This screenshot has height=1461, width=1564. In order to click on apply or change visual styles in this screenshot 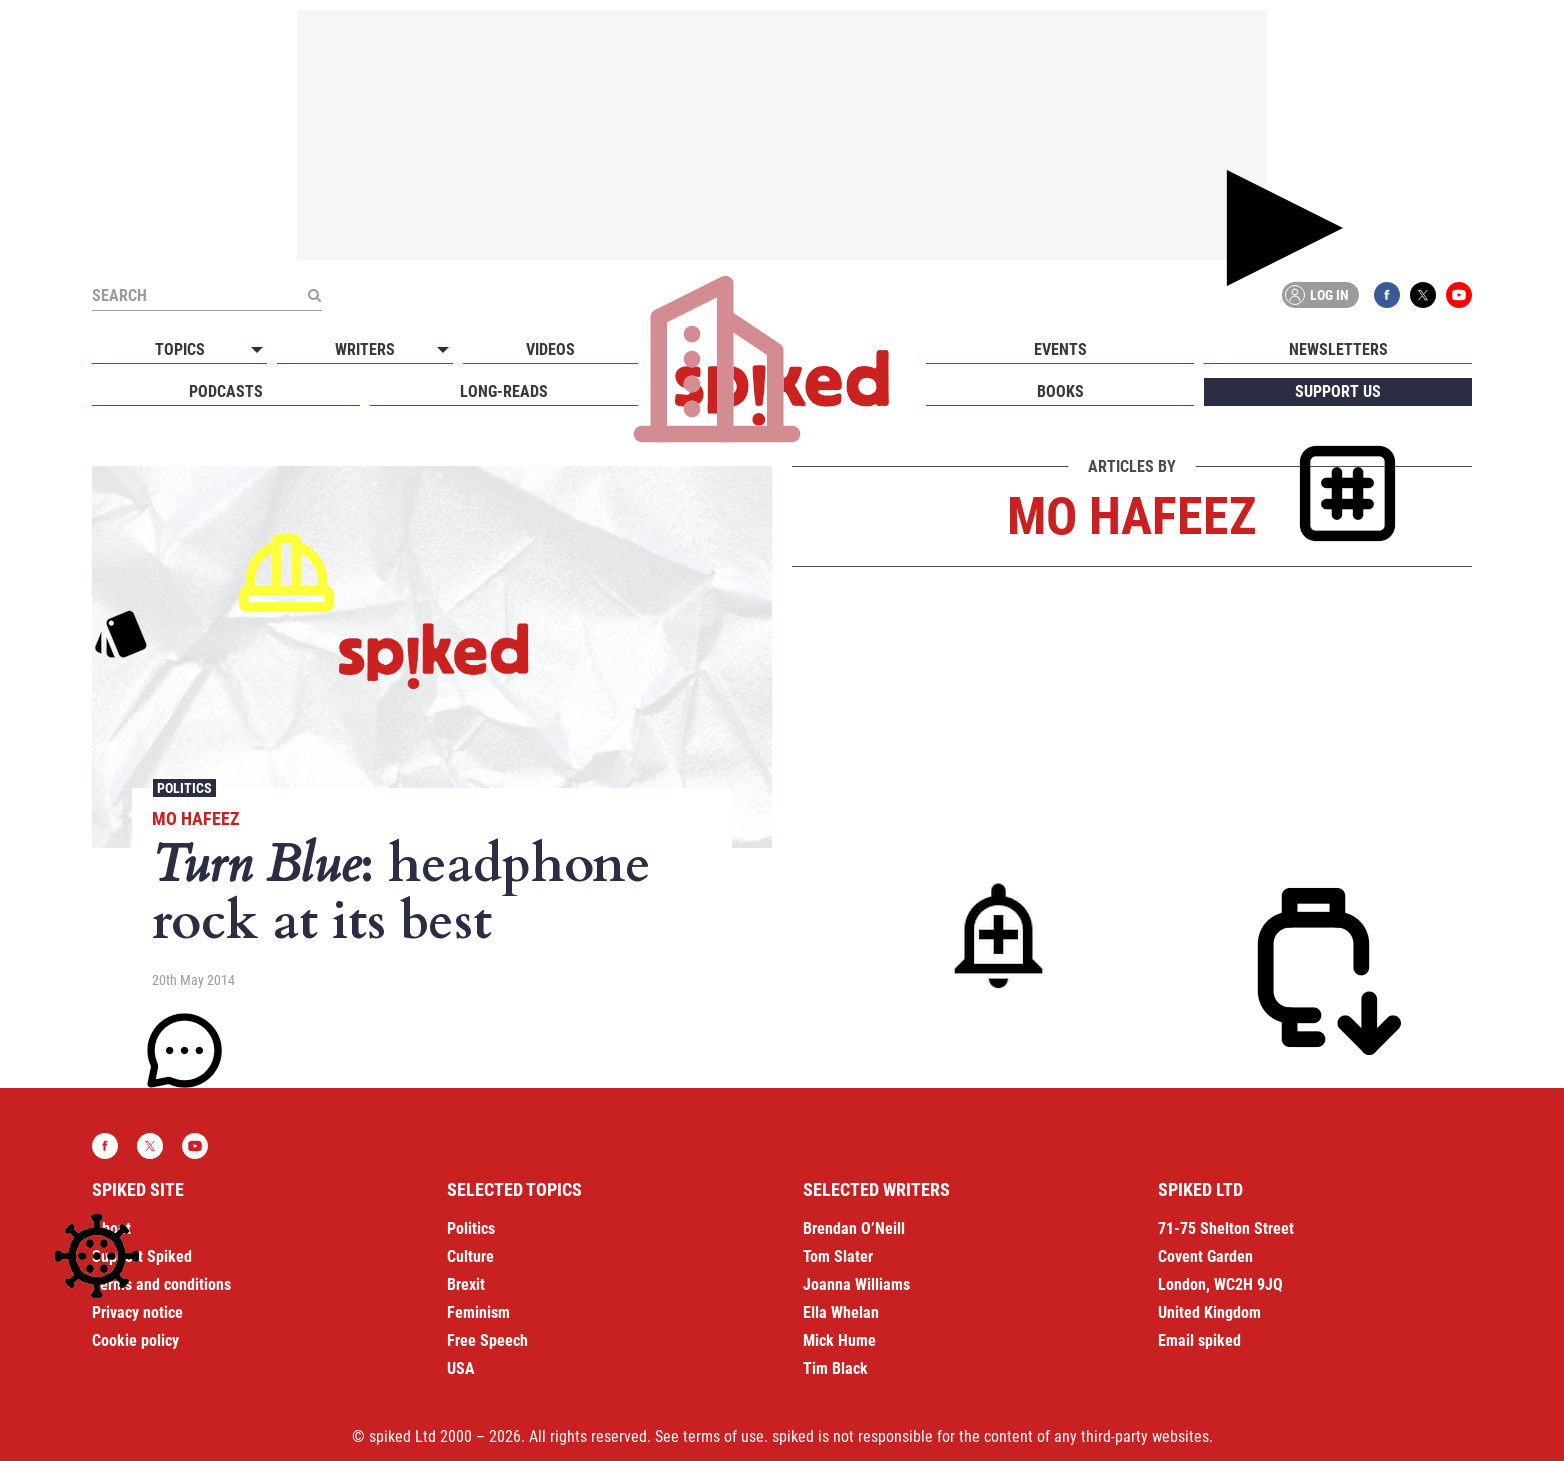, I will do `click(121, 633)`.